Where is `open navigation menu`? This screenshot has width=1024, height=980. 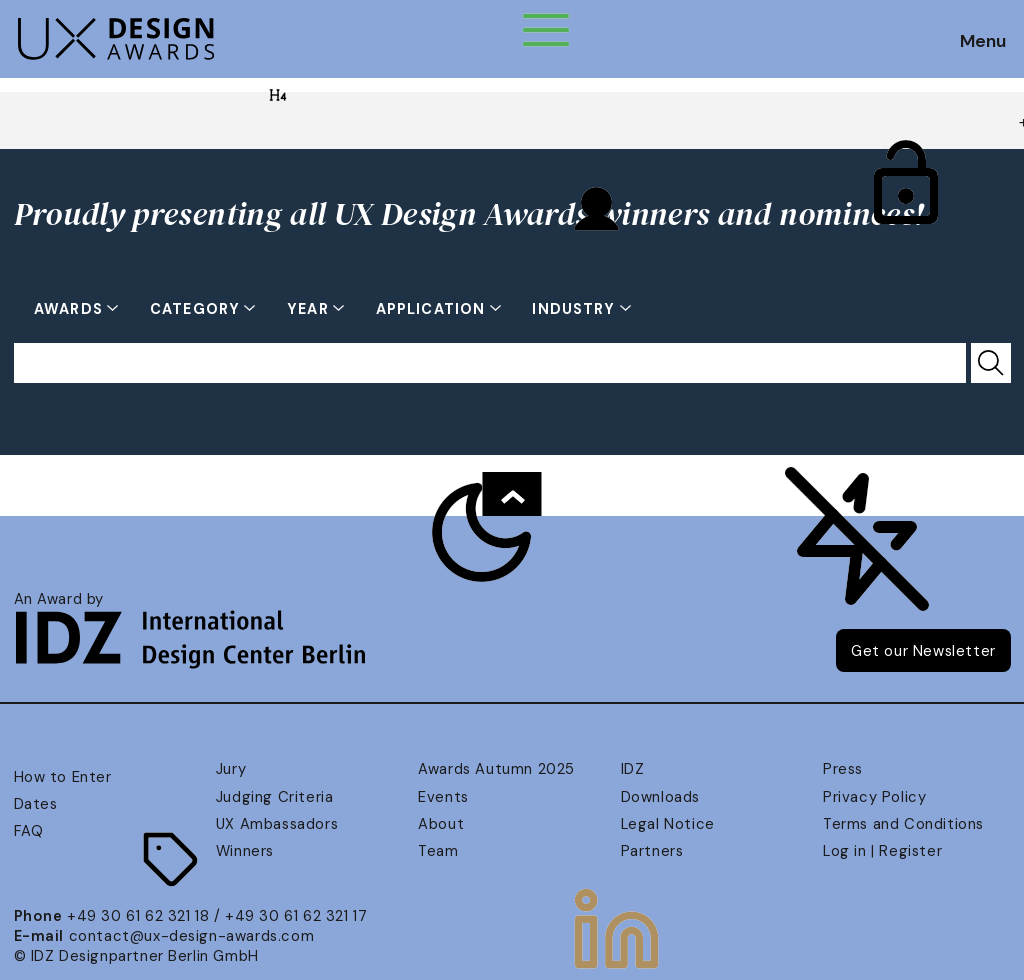
open navigation menu is located at coordinates (546, 30).